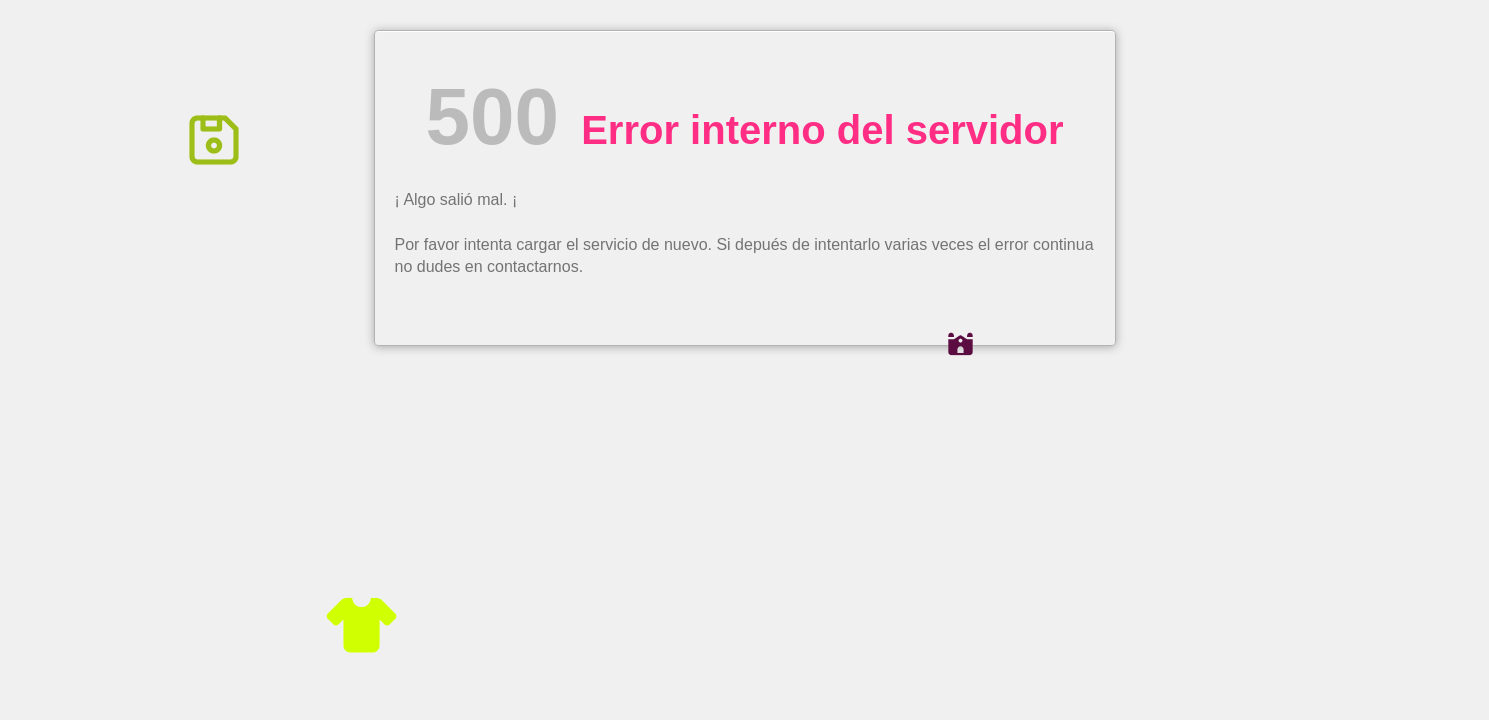  Describe the element at coordinates (361, 623) in the screenshot. I see `browse clothing or apparel items` at that location.